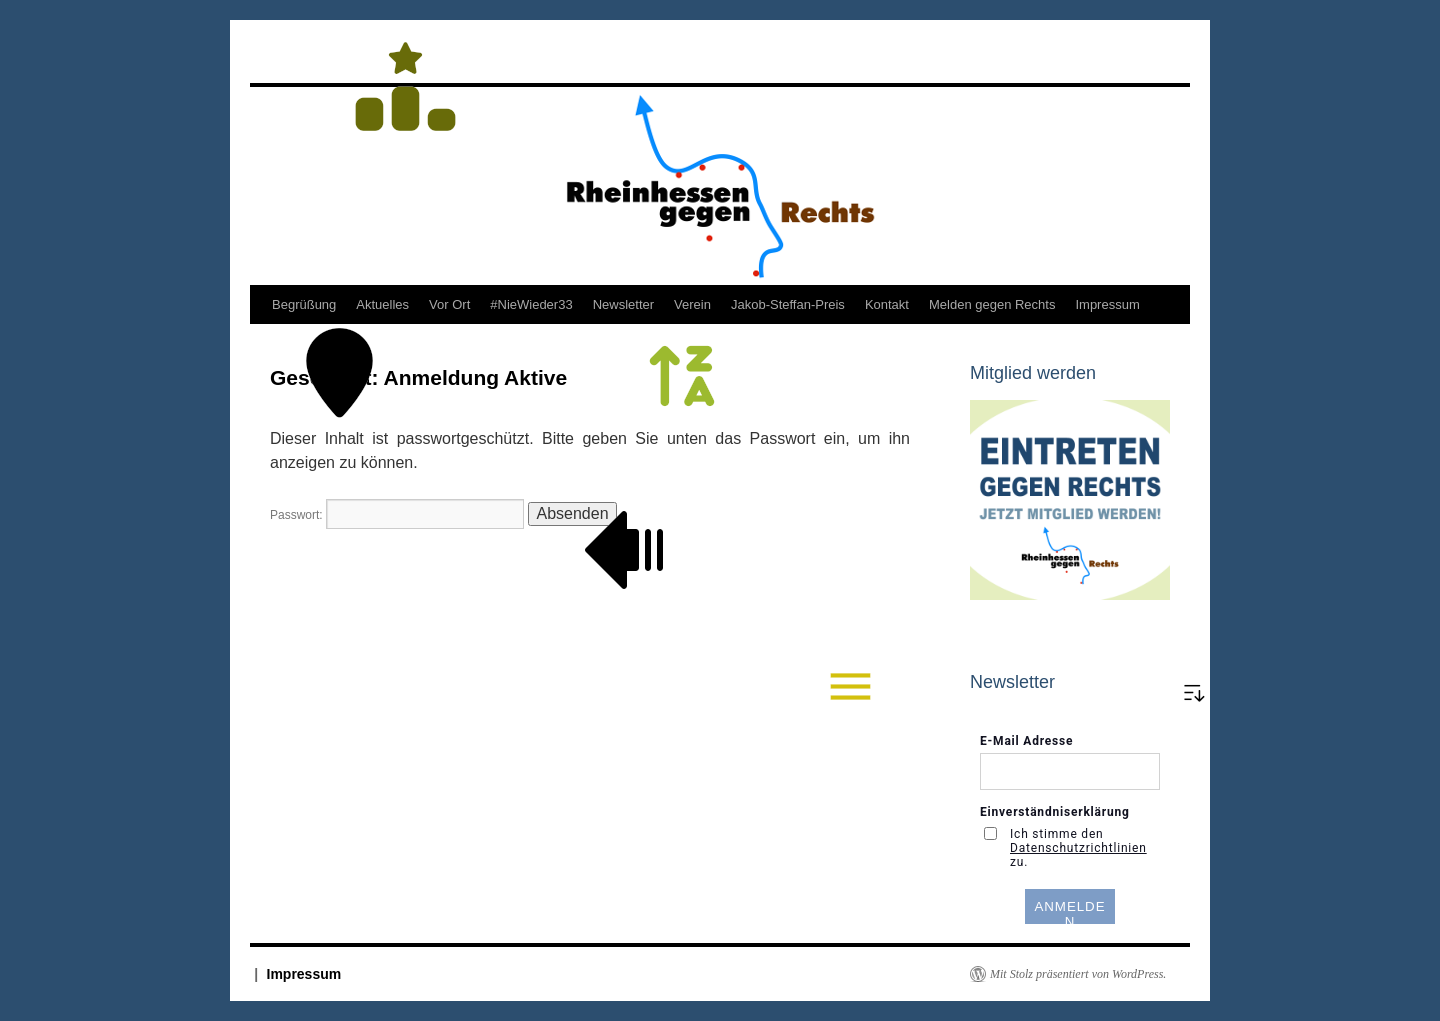  I want to click on mark a location on the map, so click(339, 372).